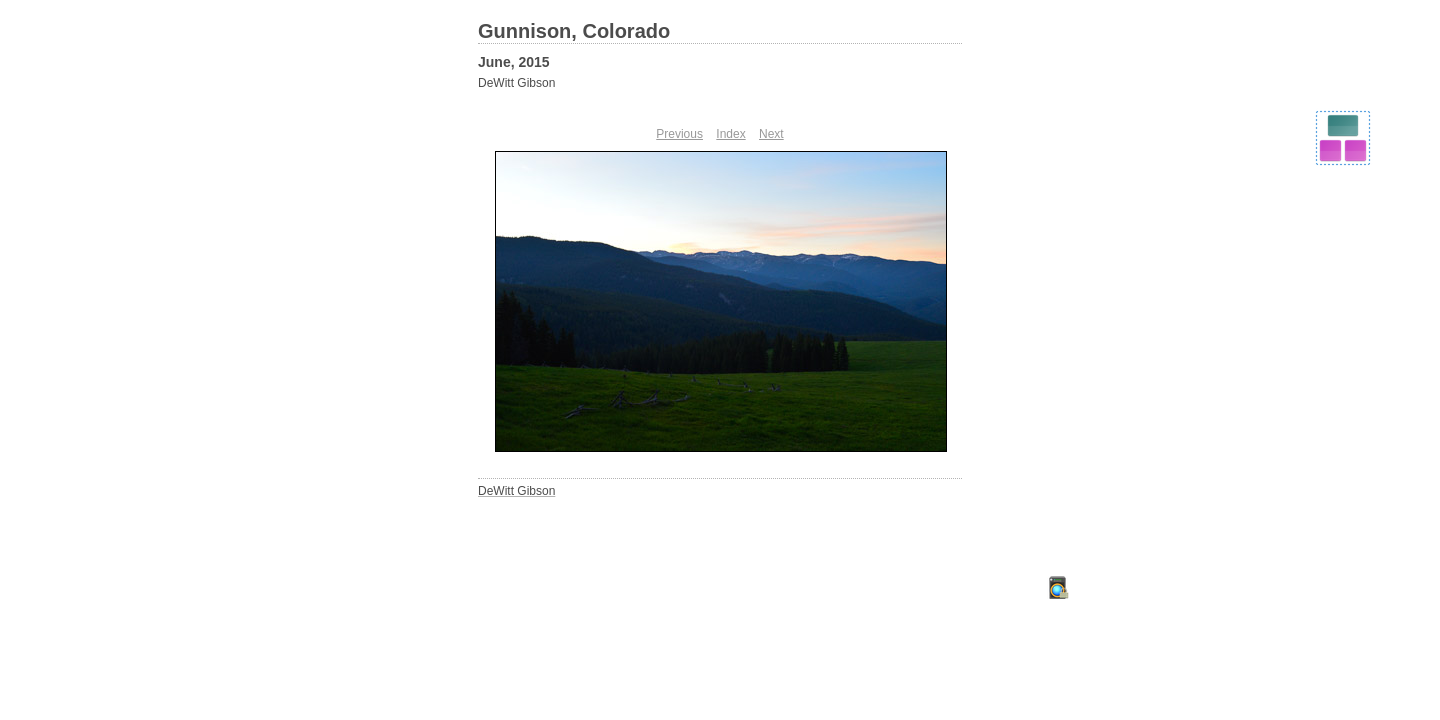 The height and width of the screenshot is (720, 1440). I want to click on select all items in the current view, so click(1343, 138).